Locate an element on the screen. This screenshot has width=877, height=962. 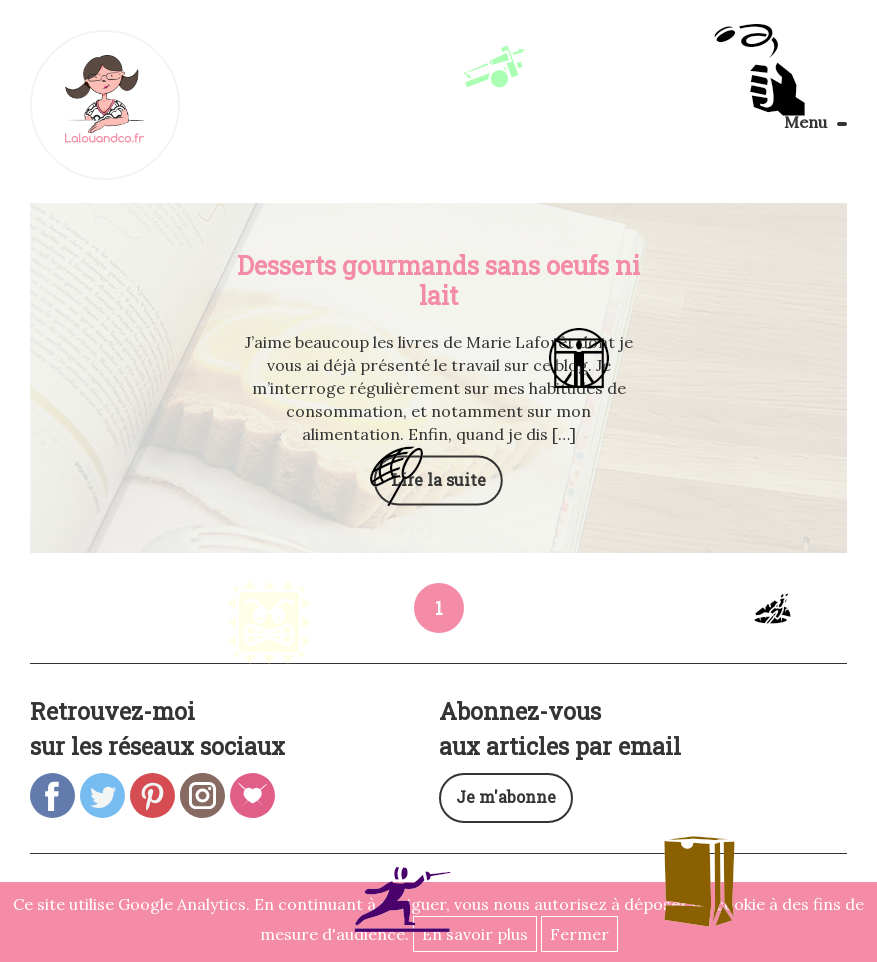
flip a coin for random decision is located at coordinates (756, 67).